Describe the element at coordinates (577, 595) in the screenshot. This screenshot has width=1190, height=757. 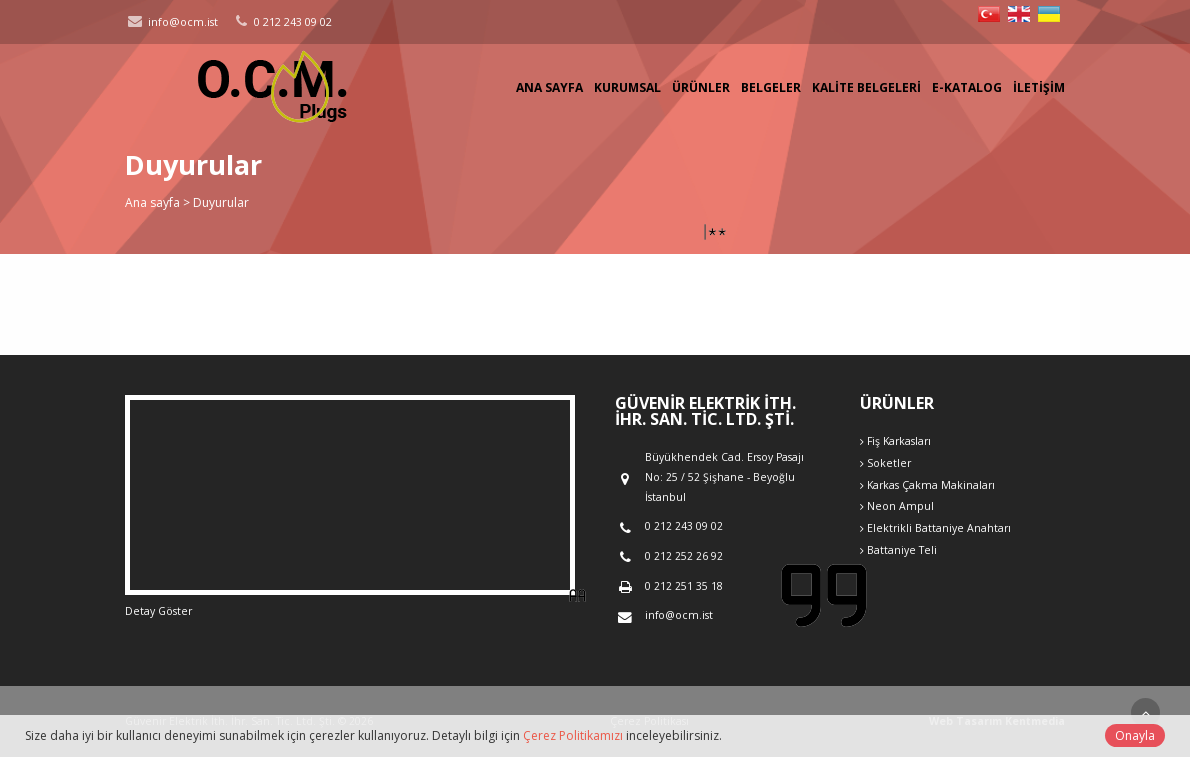
I see `switch text to uppercase` at that location.